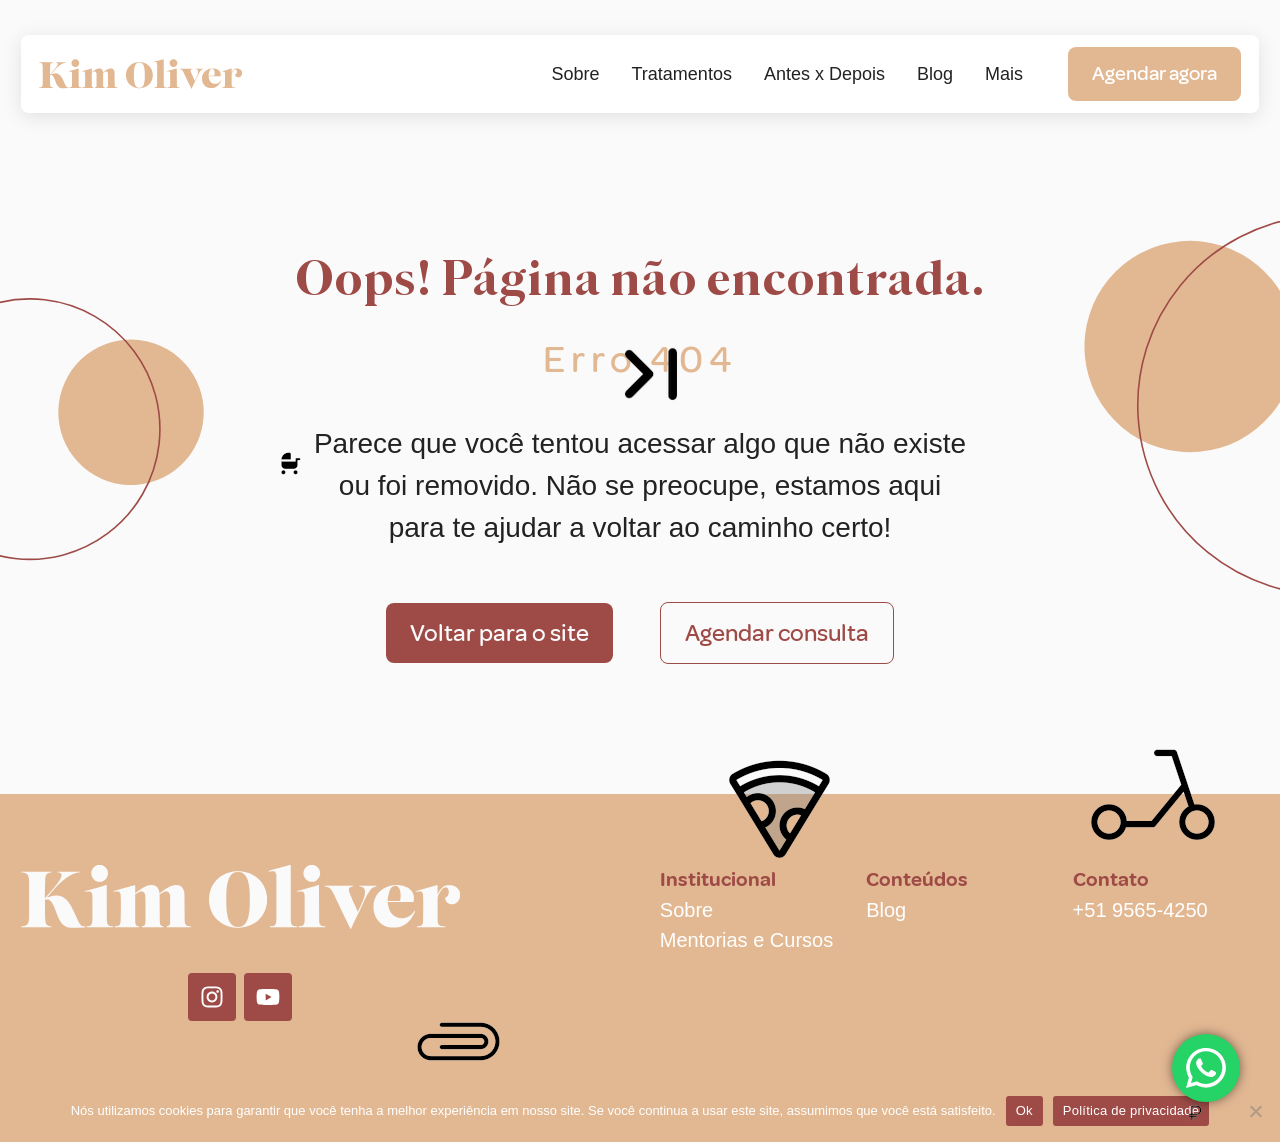 Image resolution: width=1280 pixels, height=1142 pixels. Describe the element at coordinates (651, 374) in the screenshot. I see `go to the last page` at that location.